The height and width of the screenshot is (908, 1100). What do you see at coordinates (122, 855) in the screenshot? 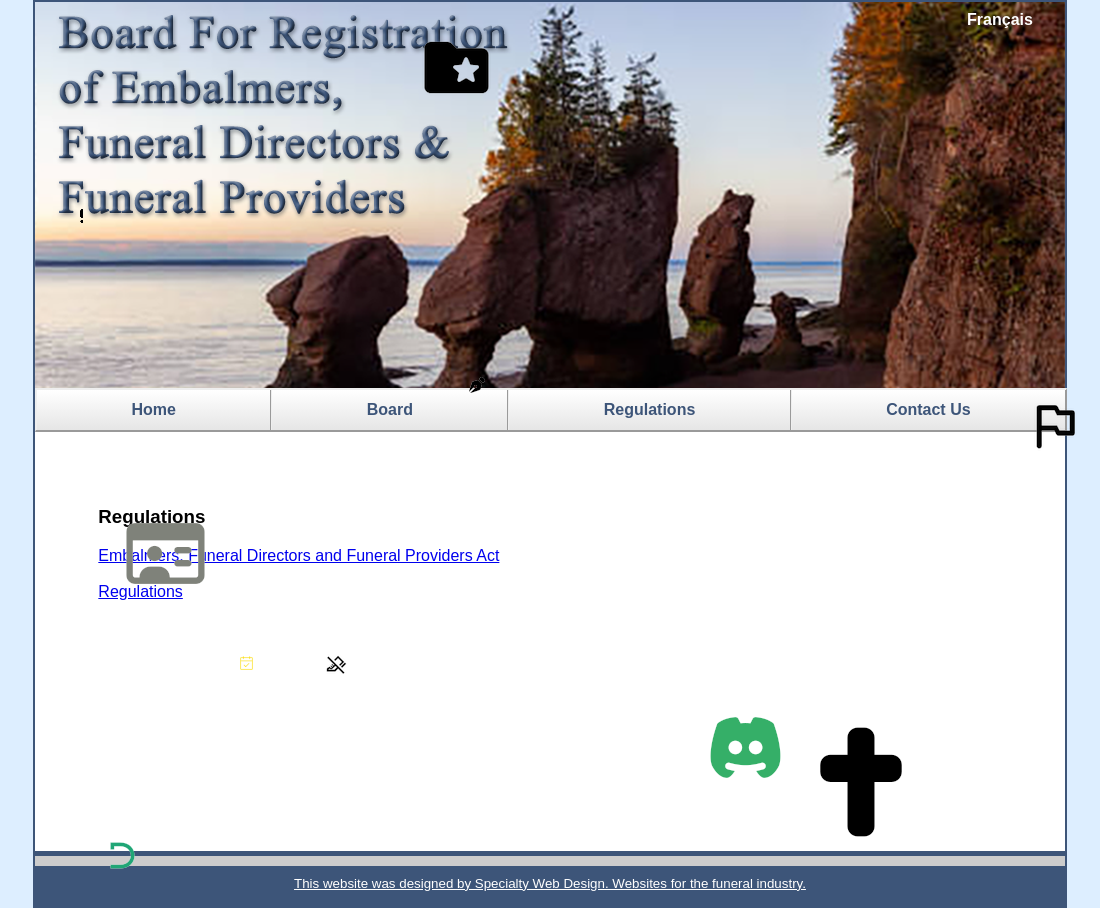
I see `dyalog APL programming language logo` at bounding box center [122, 855].